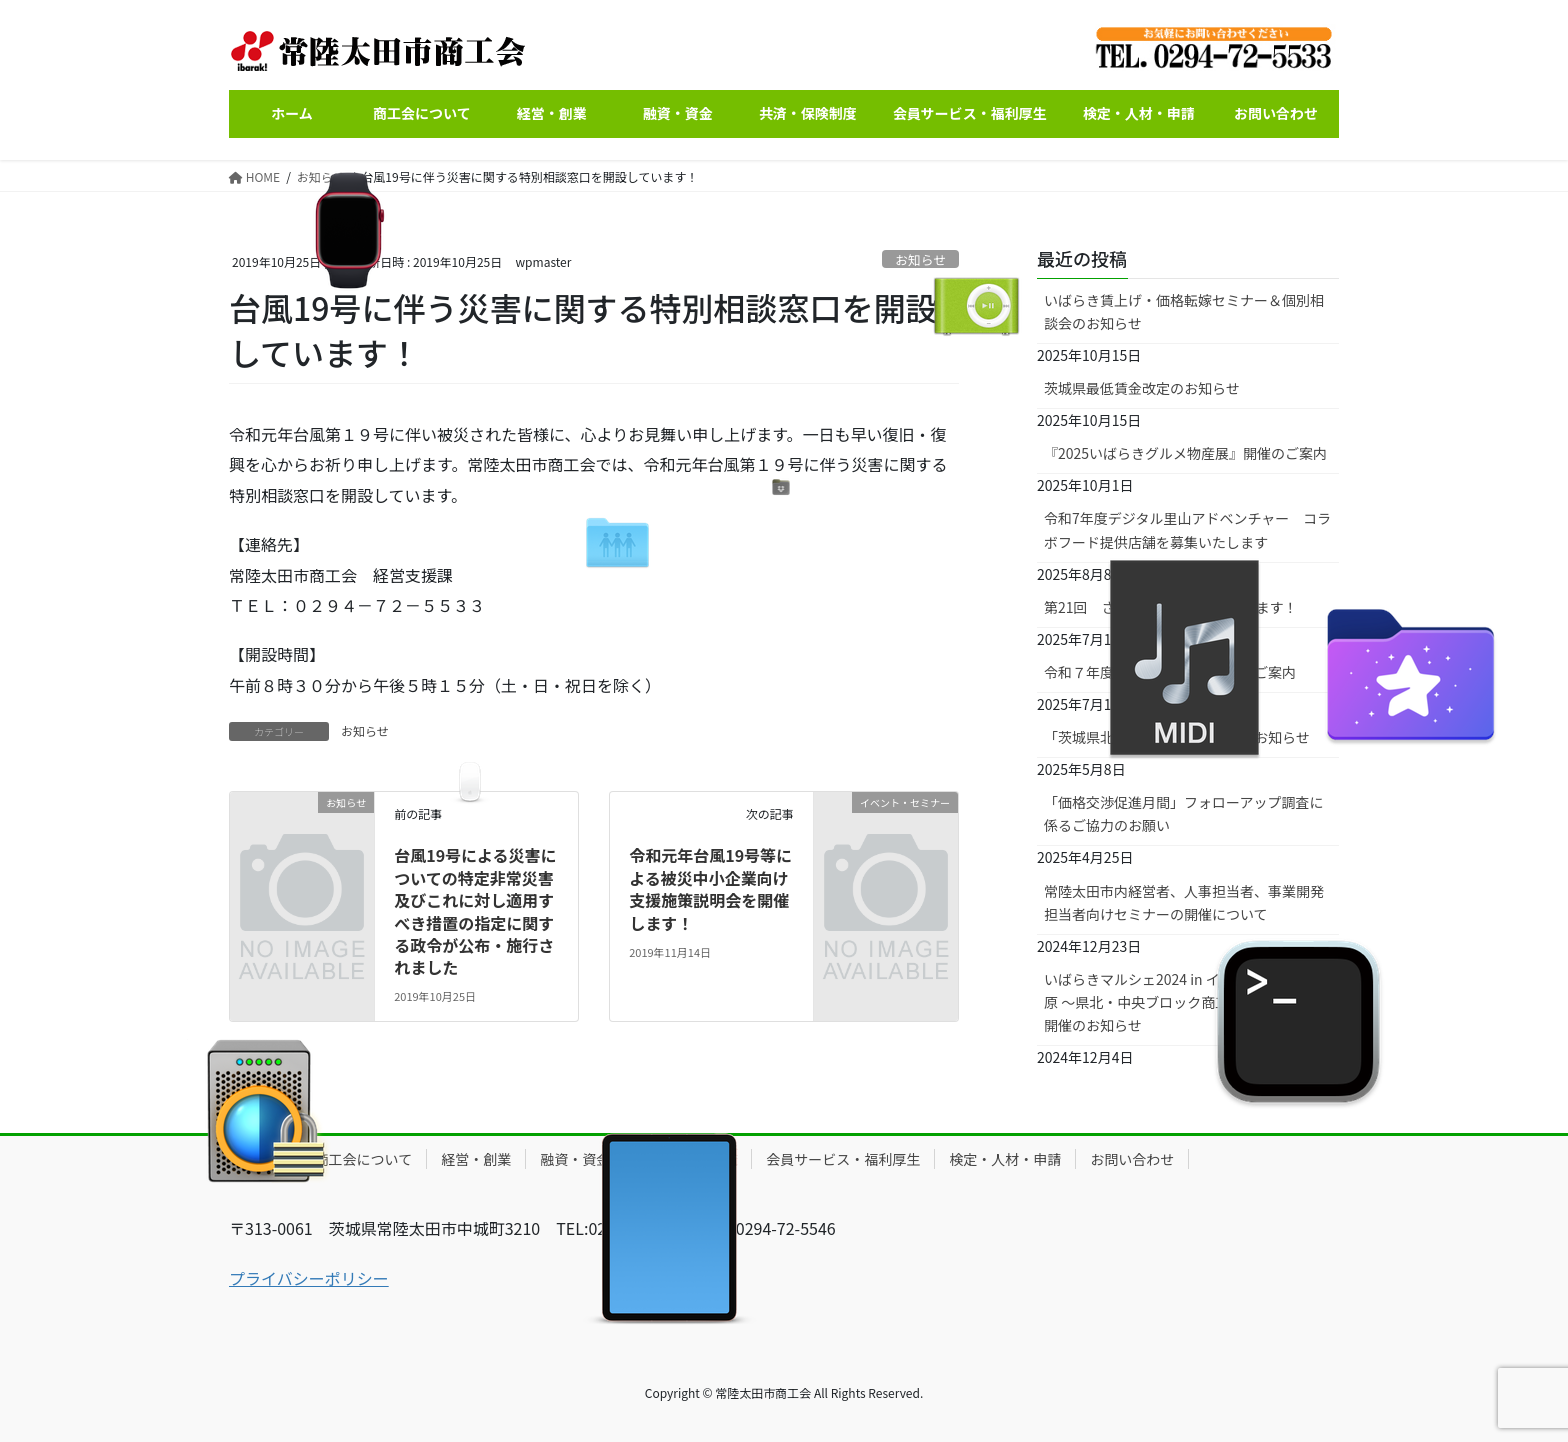 The image size is (1568, 1442). I want to click on access shared network folder, so click(617, 542).